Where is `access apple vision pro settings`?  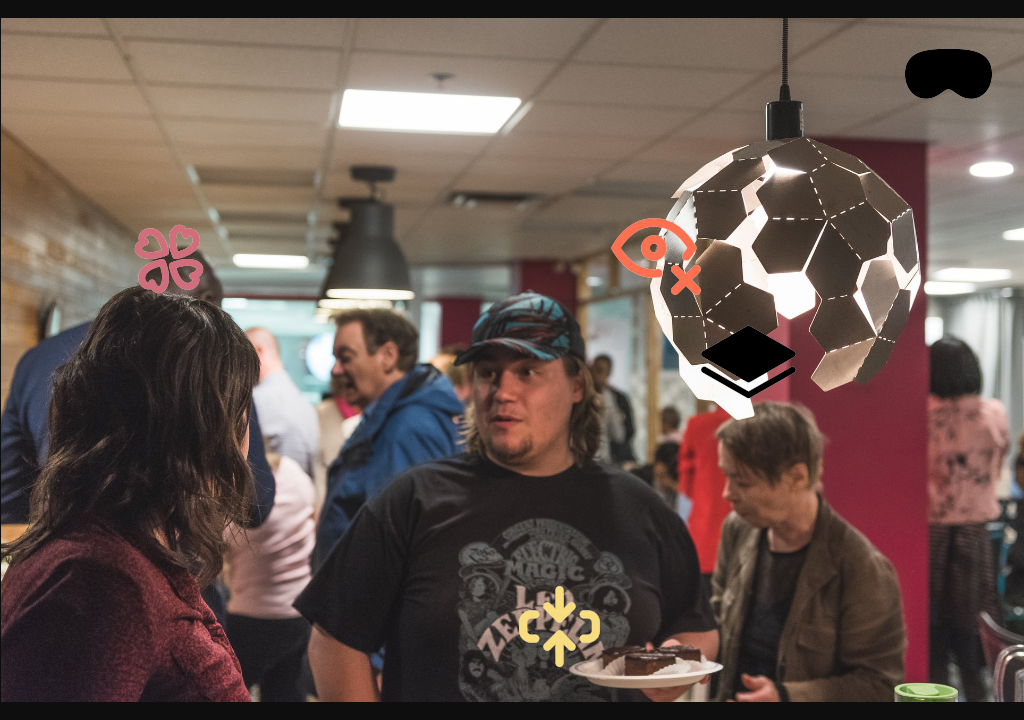
access apple vision pro settings is located at coordinates (948, 72).